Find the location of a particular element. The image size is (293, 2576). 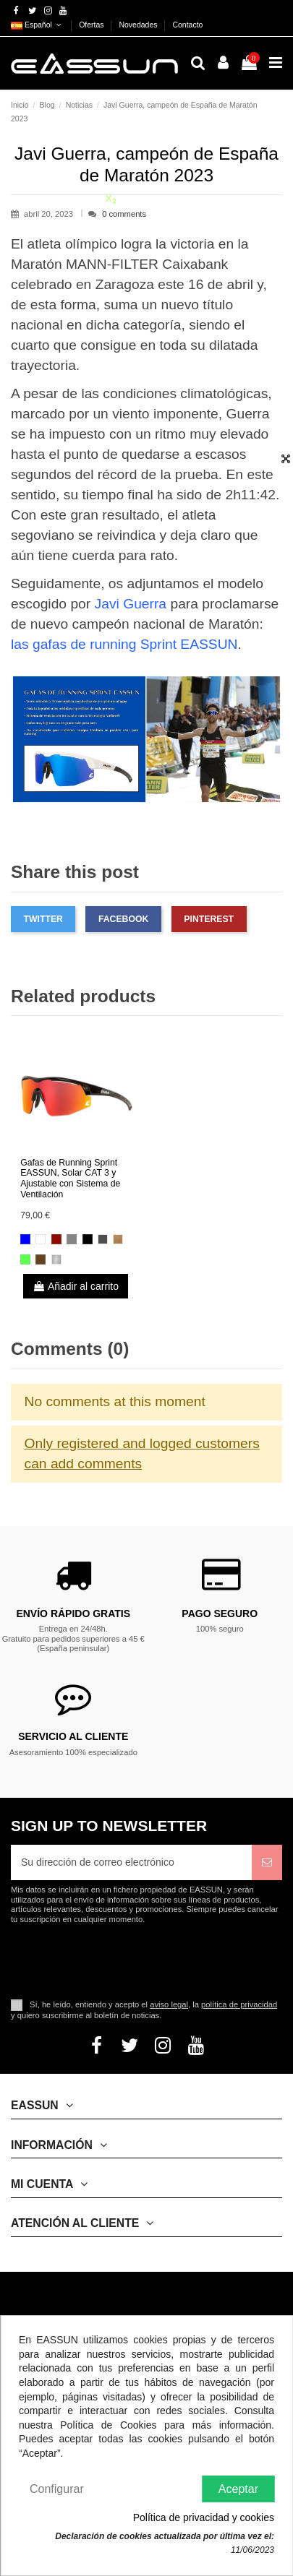

format text as subscript is located at coordinates (110, 198).